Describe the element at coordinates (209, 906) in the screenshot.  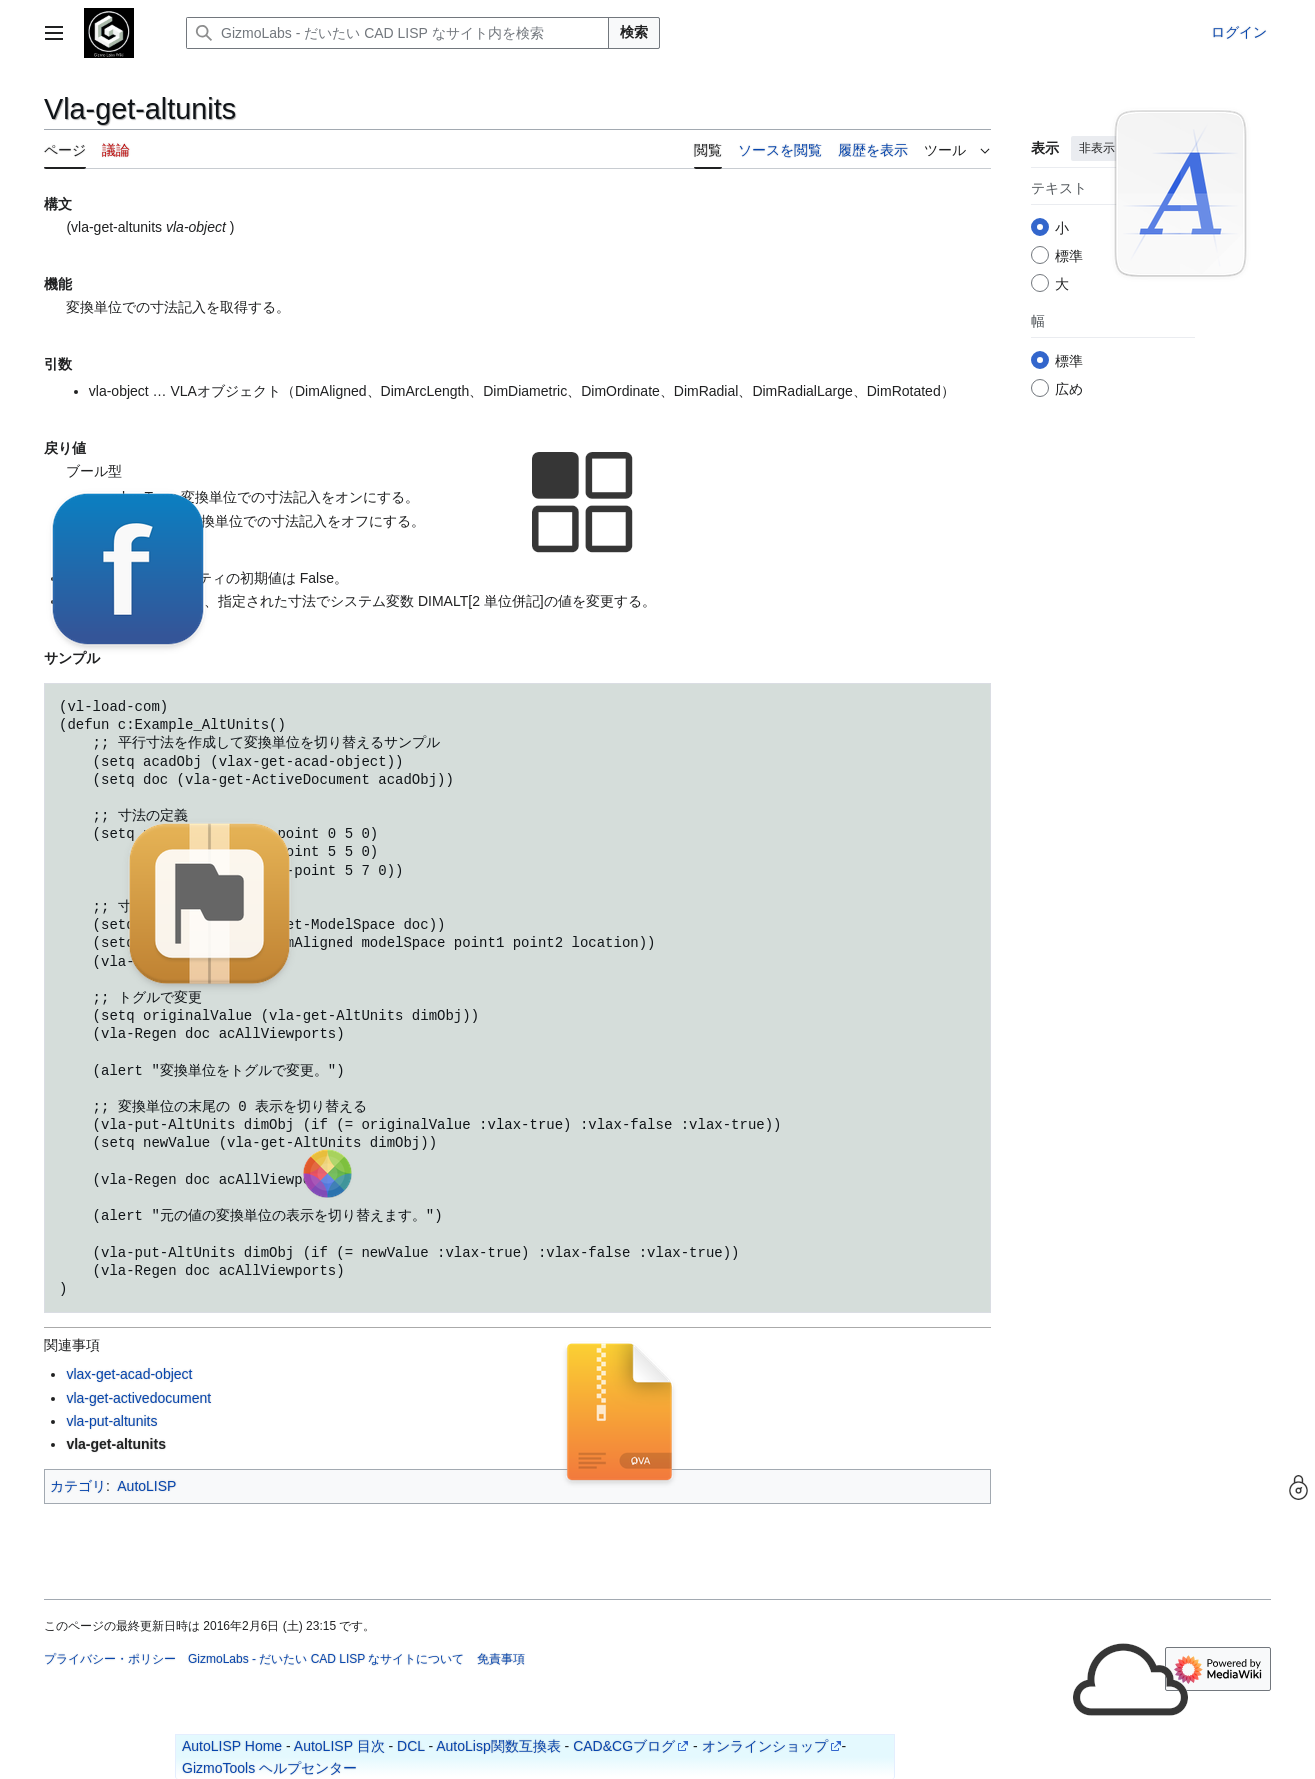
I see `a language or localization resource file` at that location.